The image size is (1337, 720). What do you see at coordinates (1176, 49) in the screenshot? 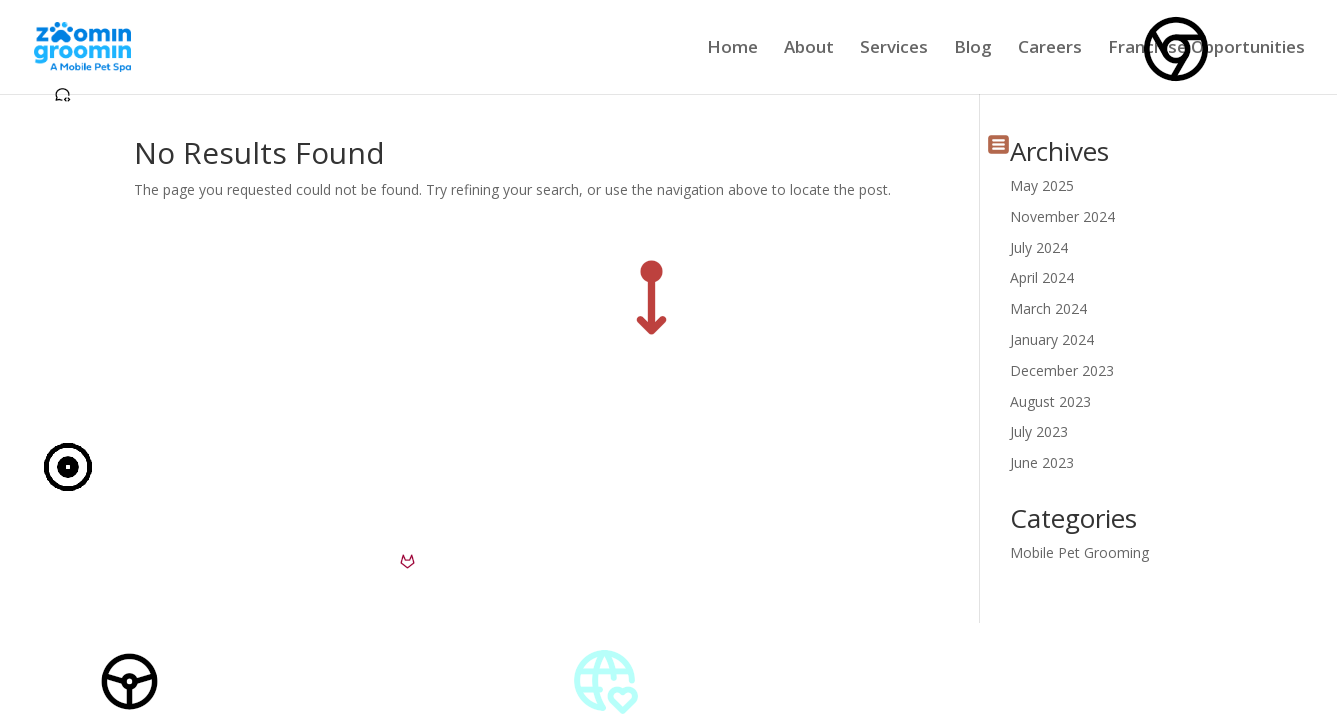
I see `open chromium browser` at bounding box center [1176, 49].